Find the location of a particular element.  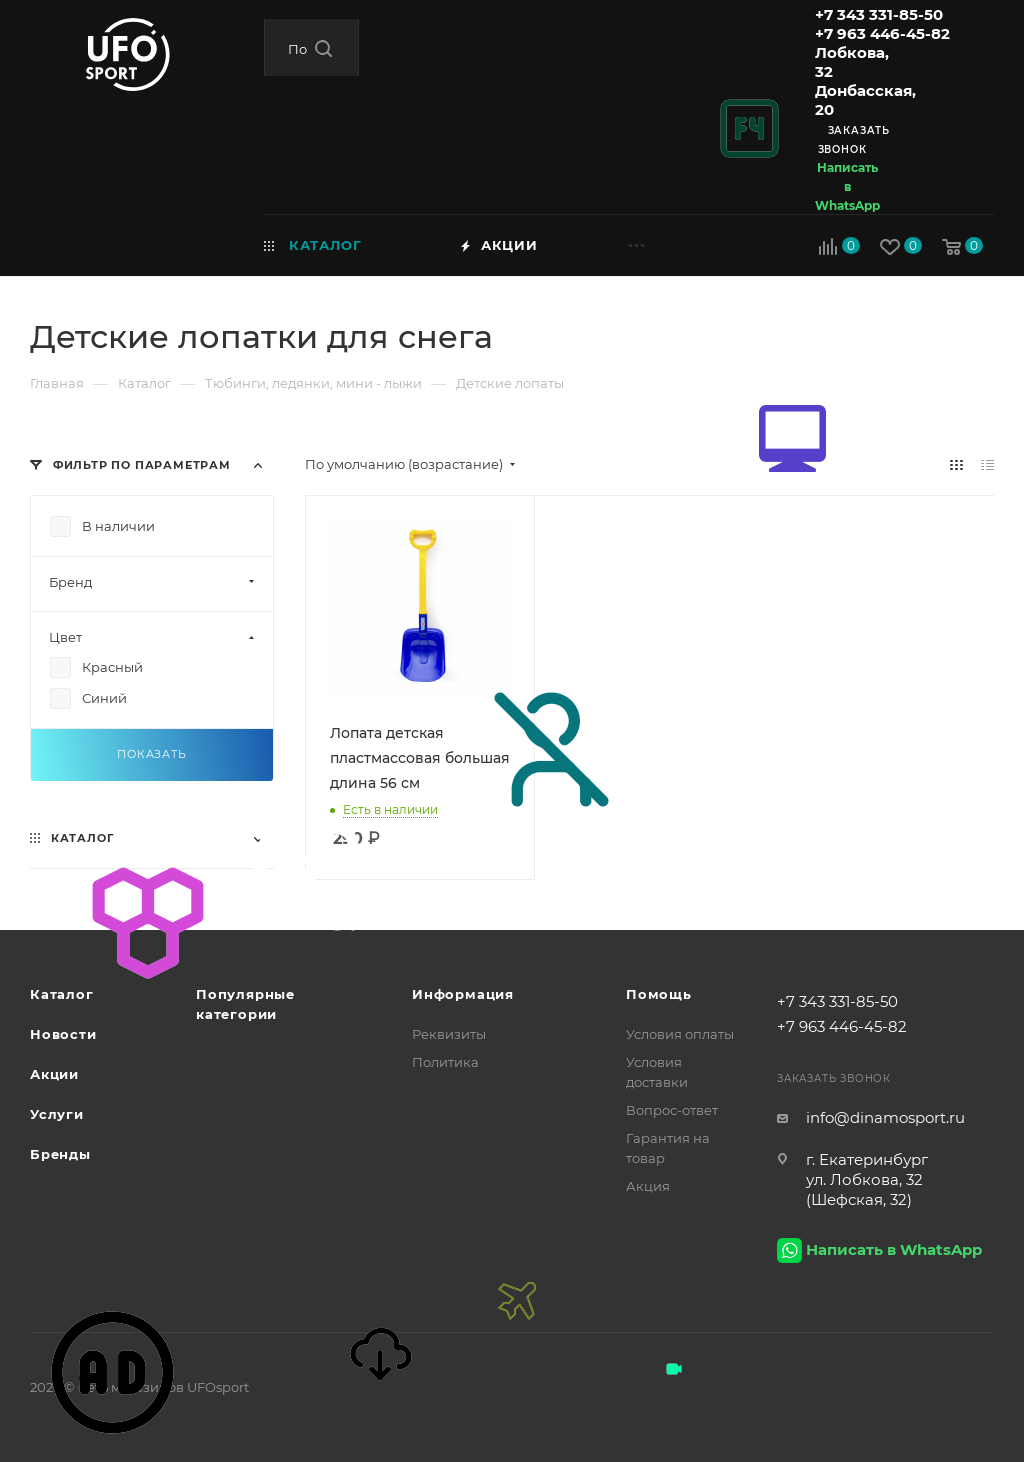

view cell or grid layout is located at coordinates (148, 923).